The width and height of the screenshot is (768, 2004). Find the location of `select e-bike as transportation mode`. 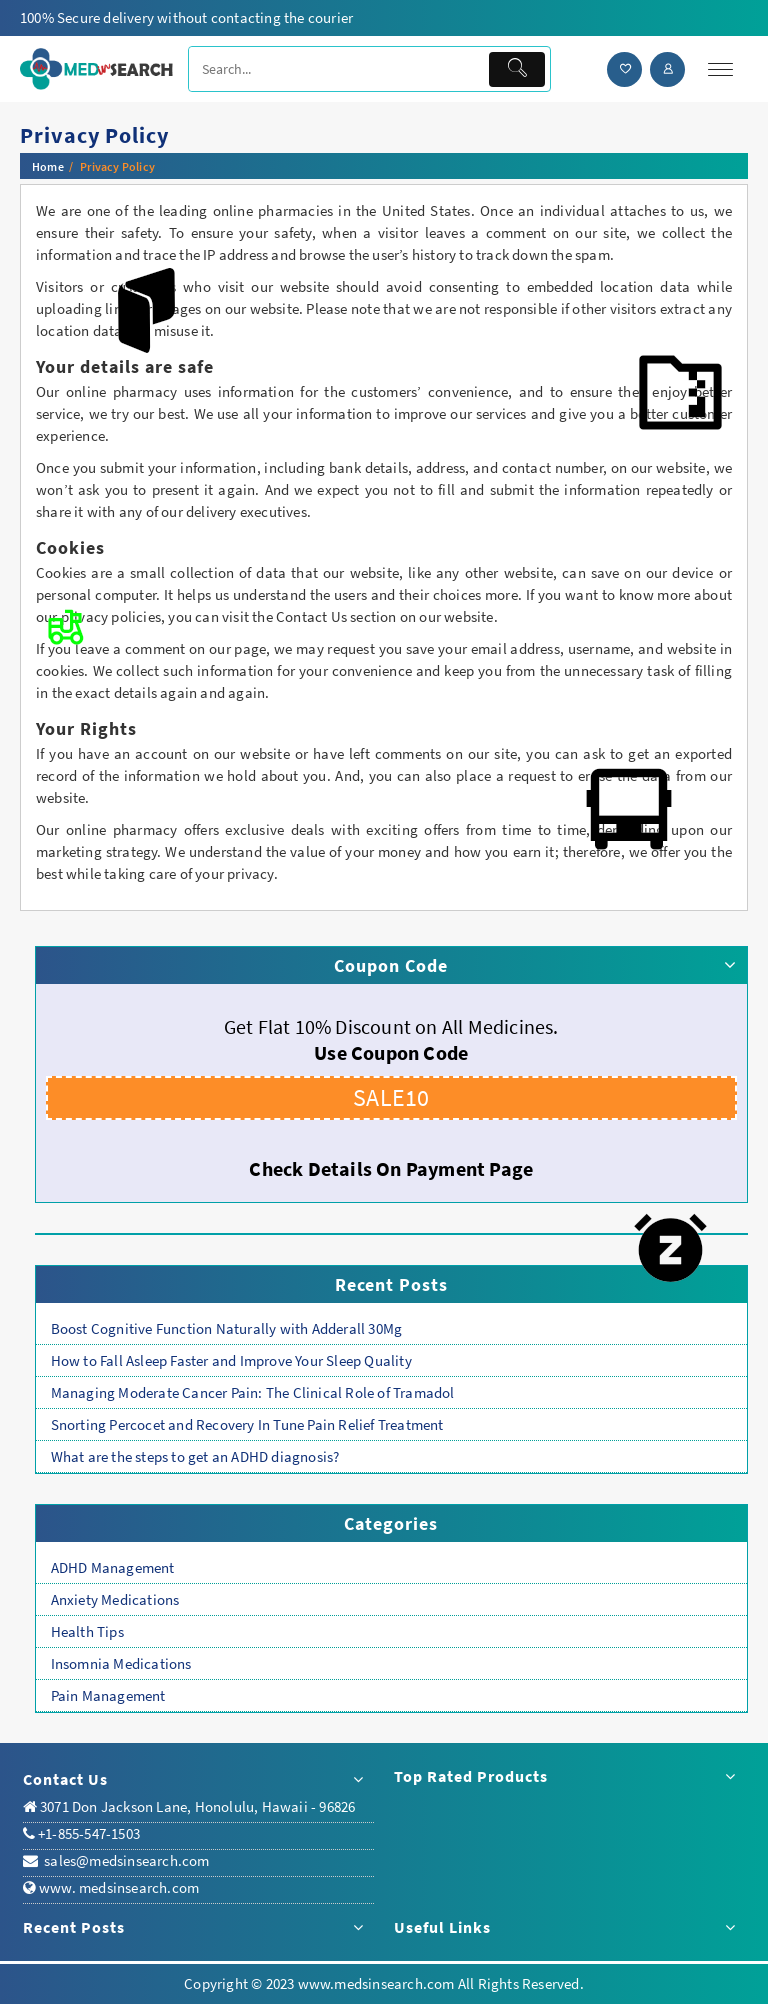

select e-bike as transportation mode is located at coordinates (65, 628).